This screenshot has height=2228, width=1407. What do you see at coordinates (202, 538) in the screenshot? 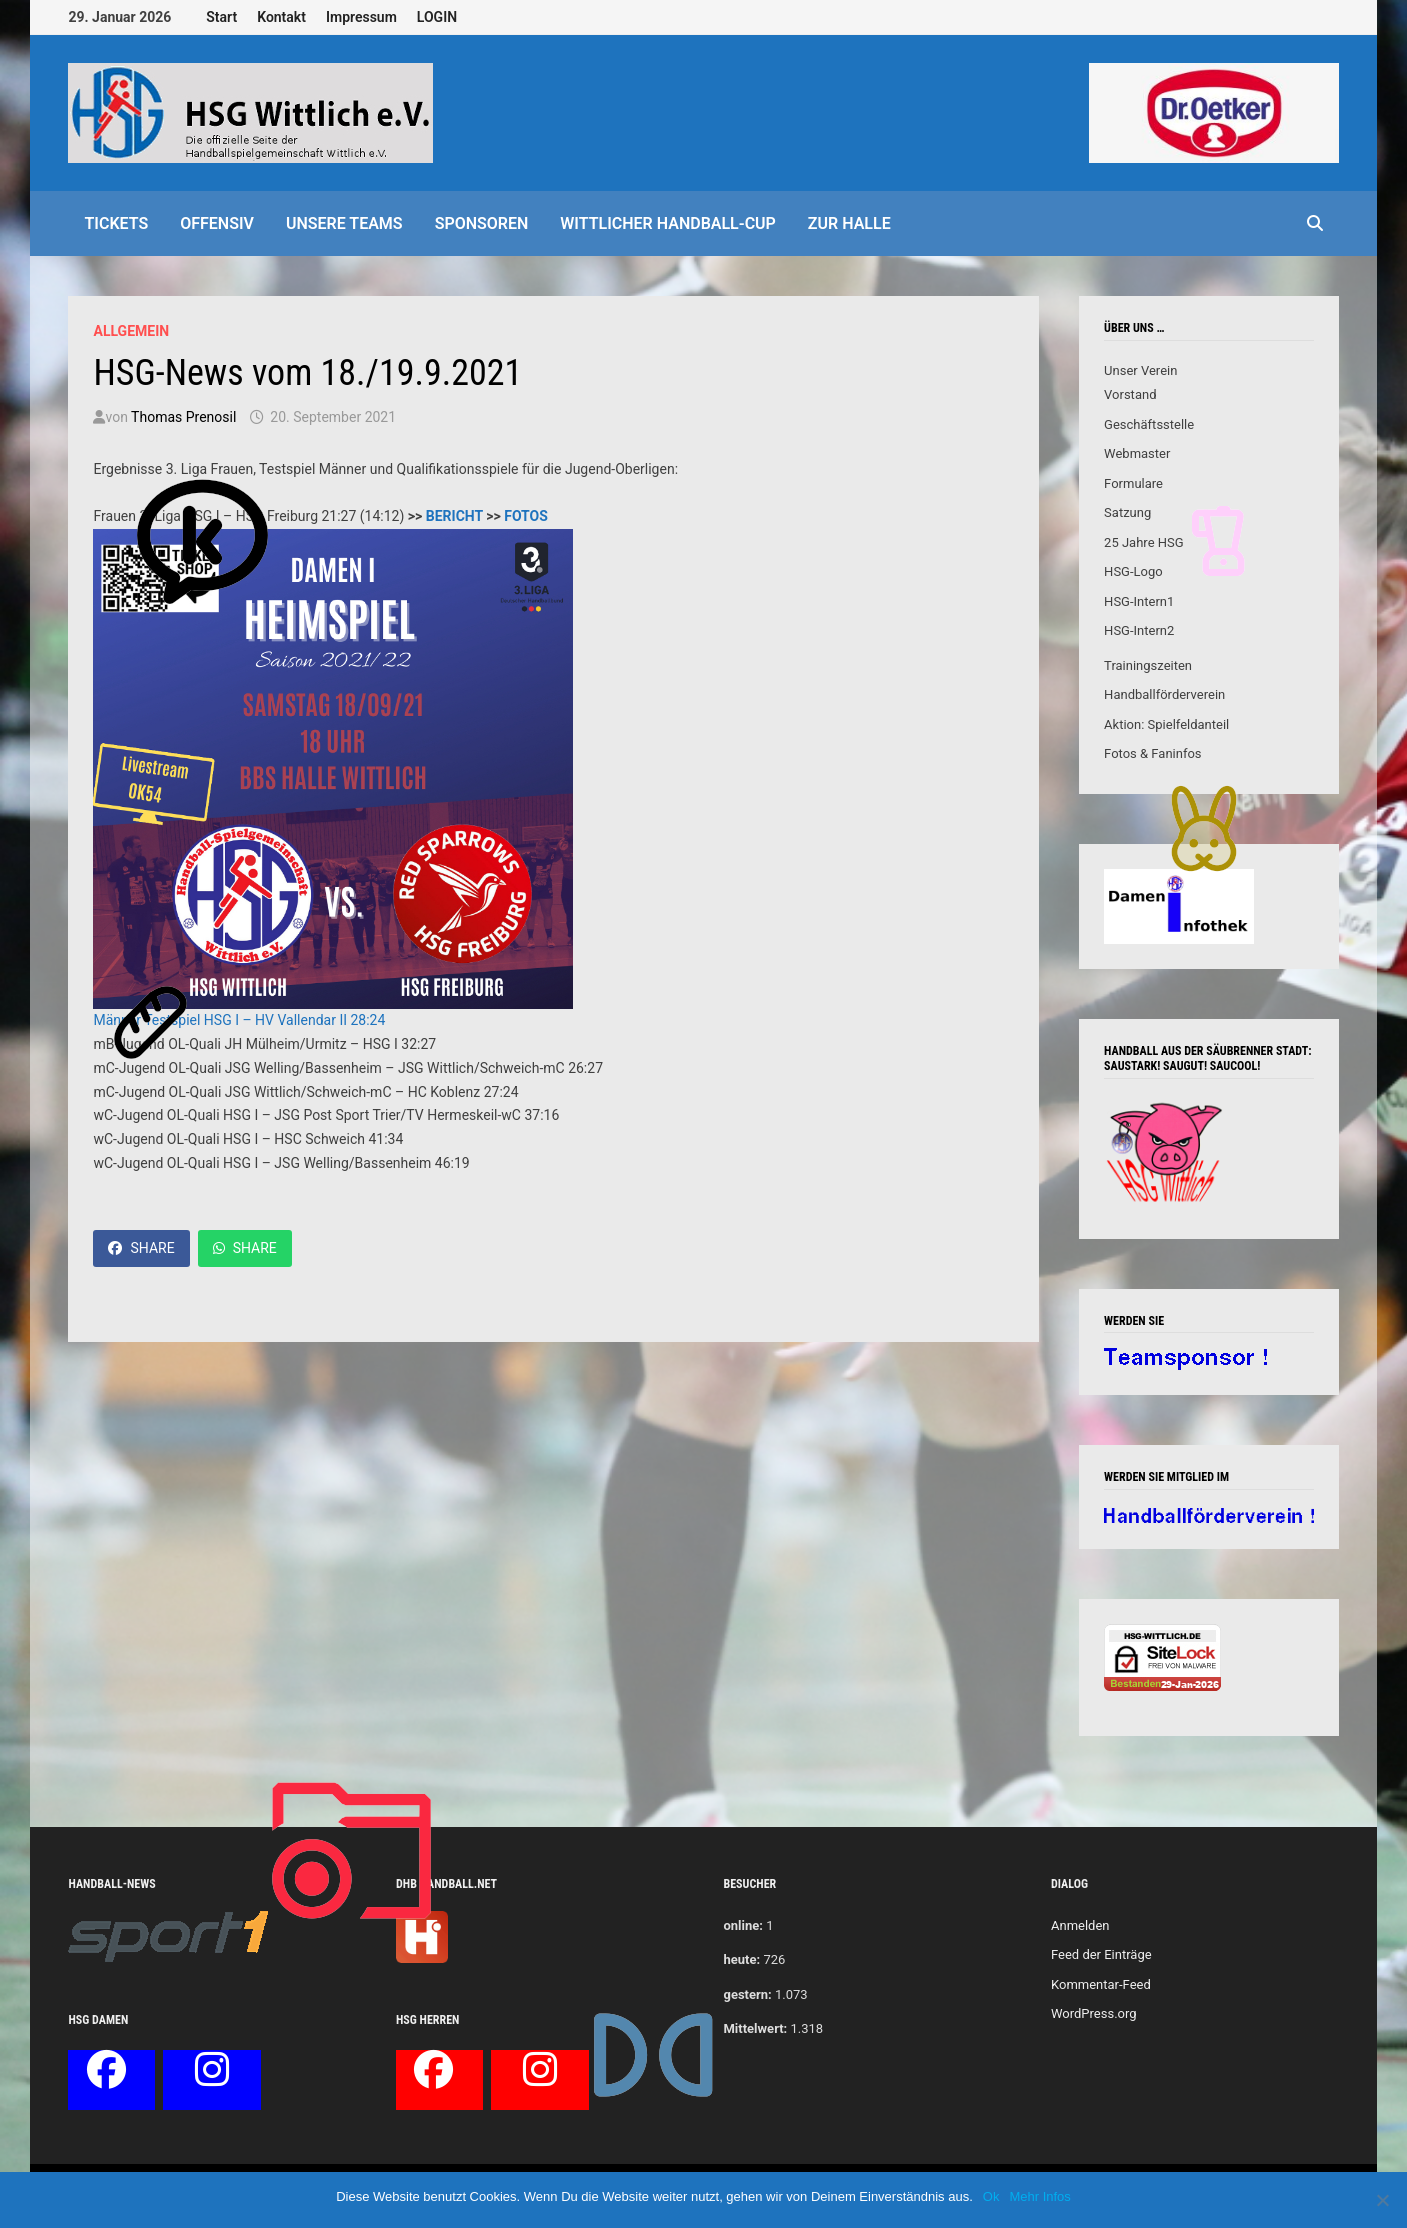
I see `open KakaoTalk messaging app` at bounding box center [202, 538].